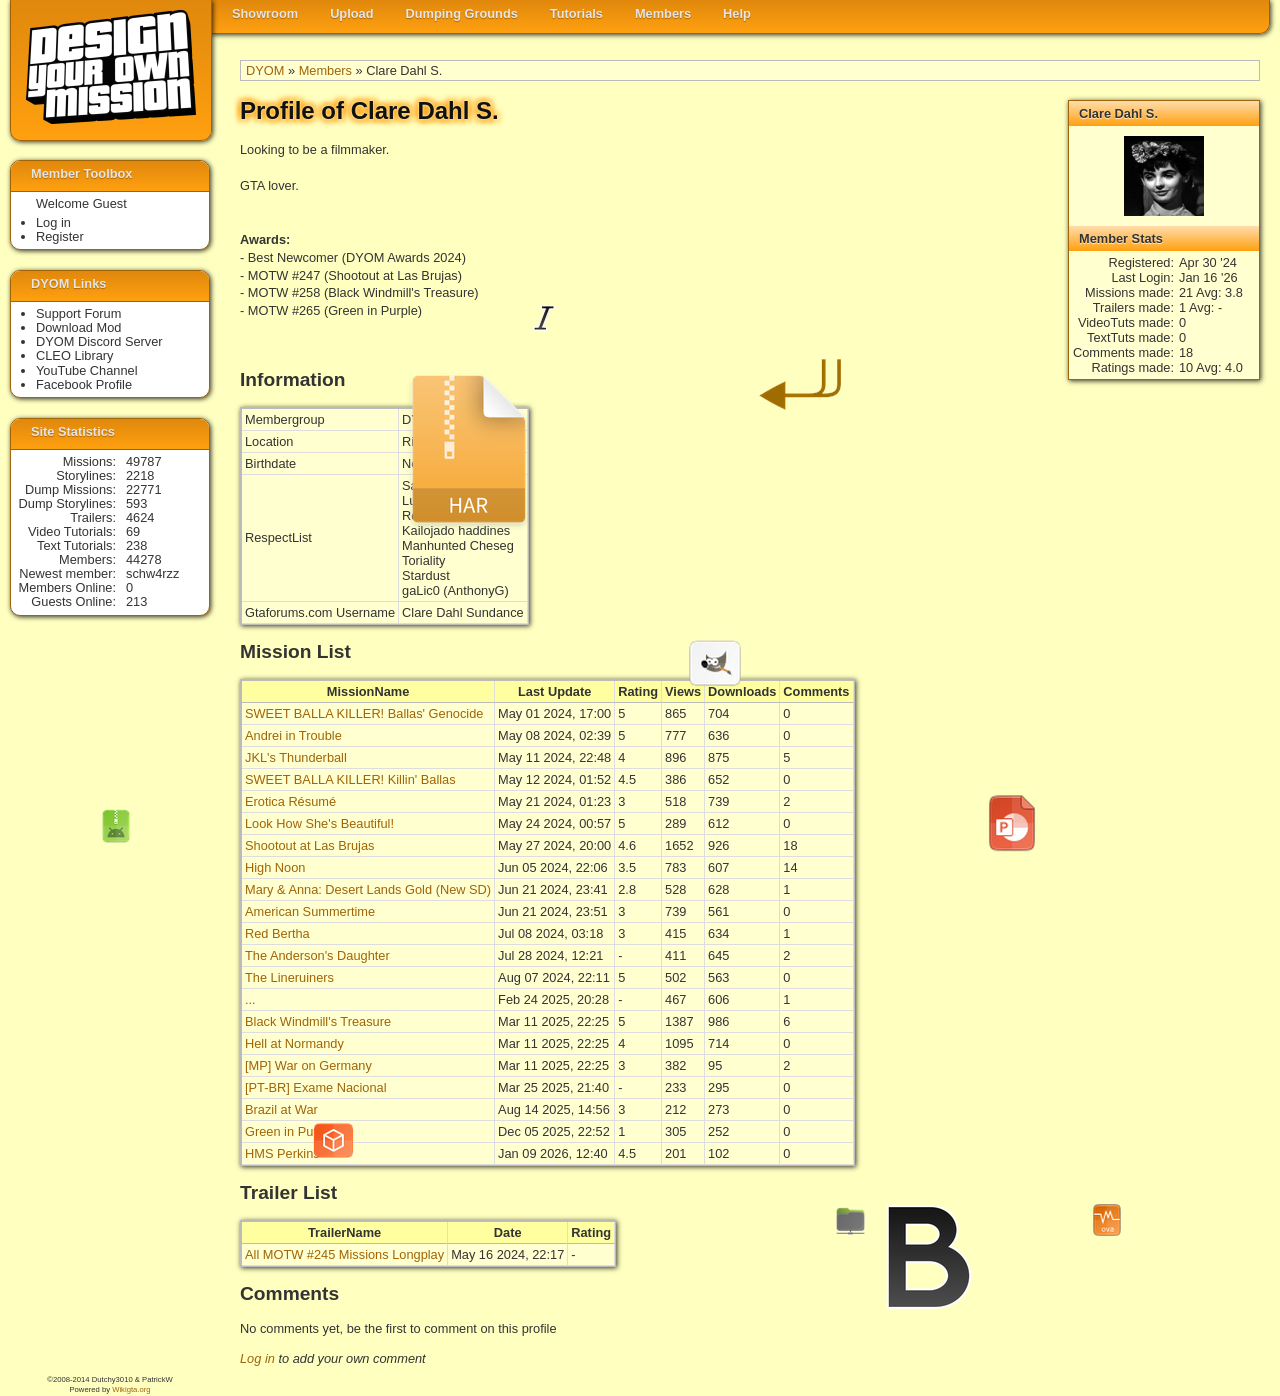 The height and width of the screenshot is (1396, 1280). I want to click on open a VirtualBox appliance file (.ova), so click(1107, 1220).